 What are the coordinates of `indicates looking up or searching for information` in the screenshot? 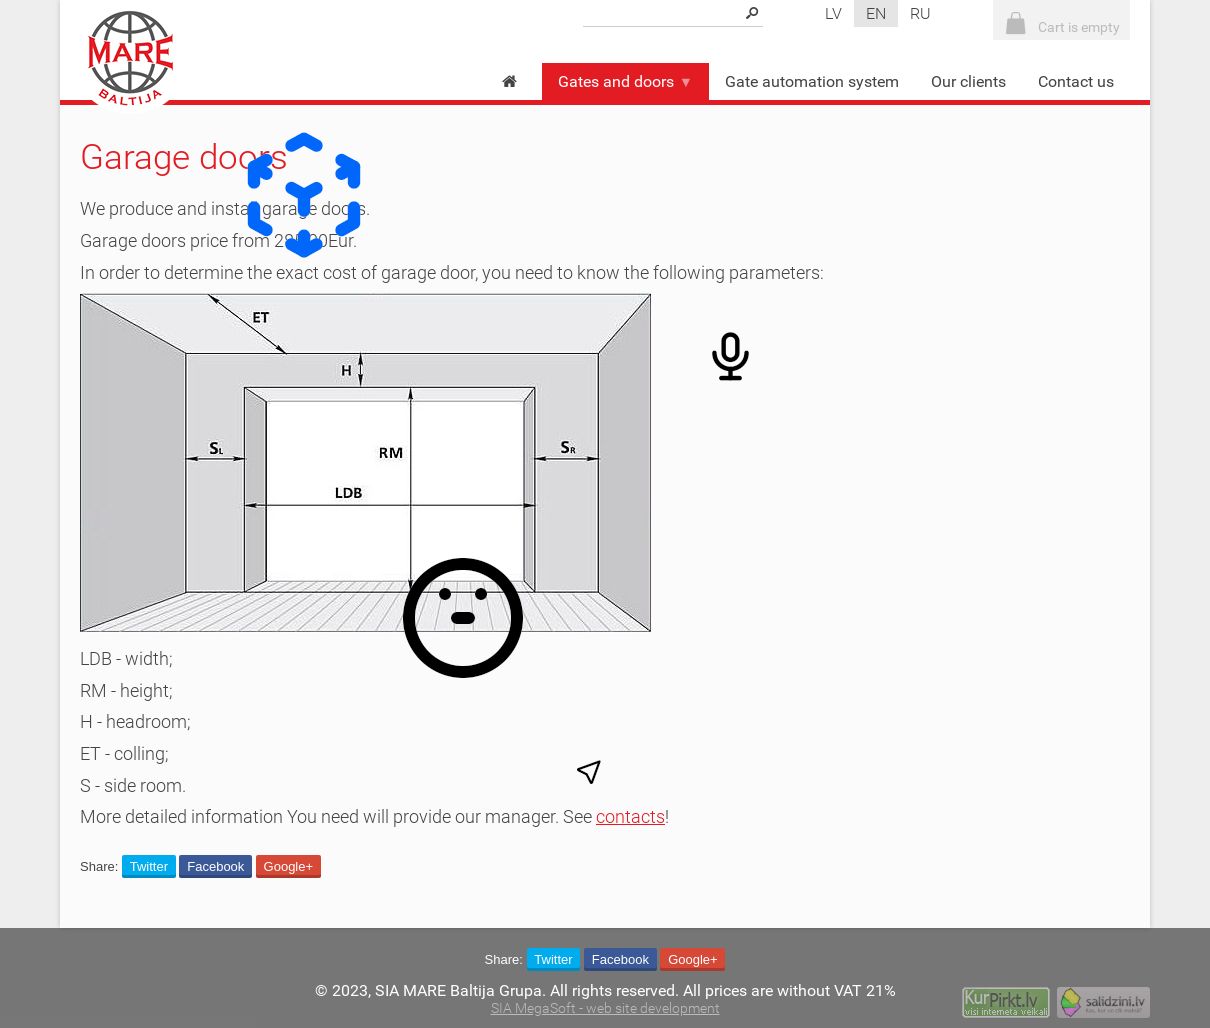 It's located at (463, 618).